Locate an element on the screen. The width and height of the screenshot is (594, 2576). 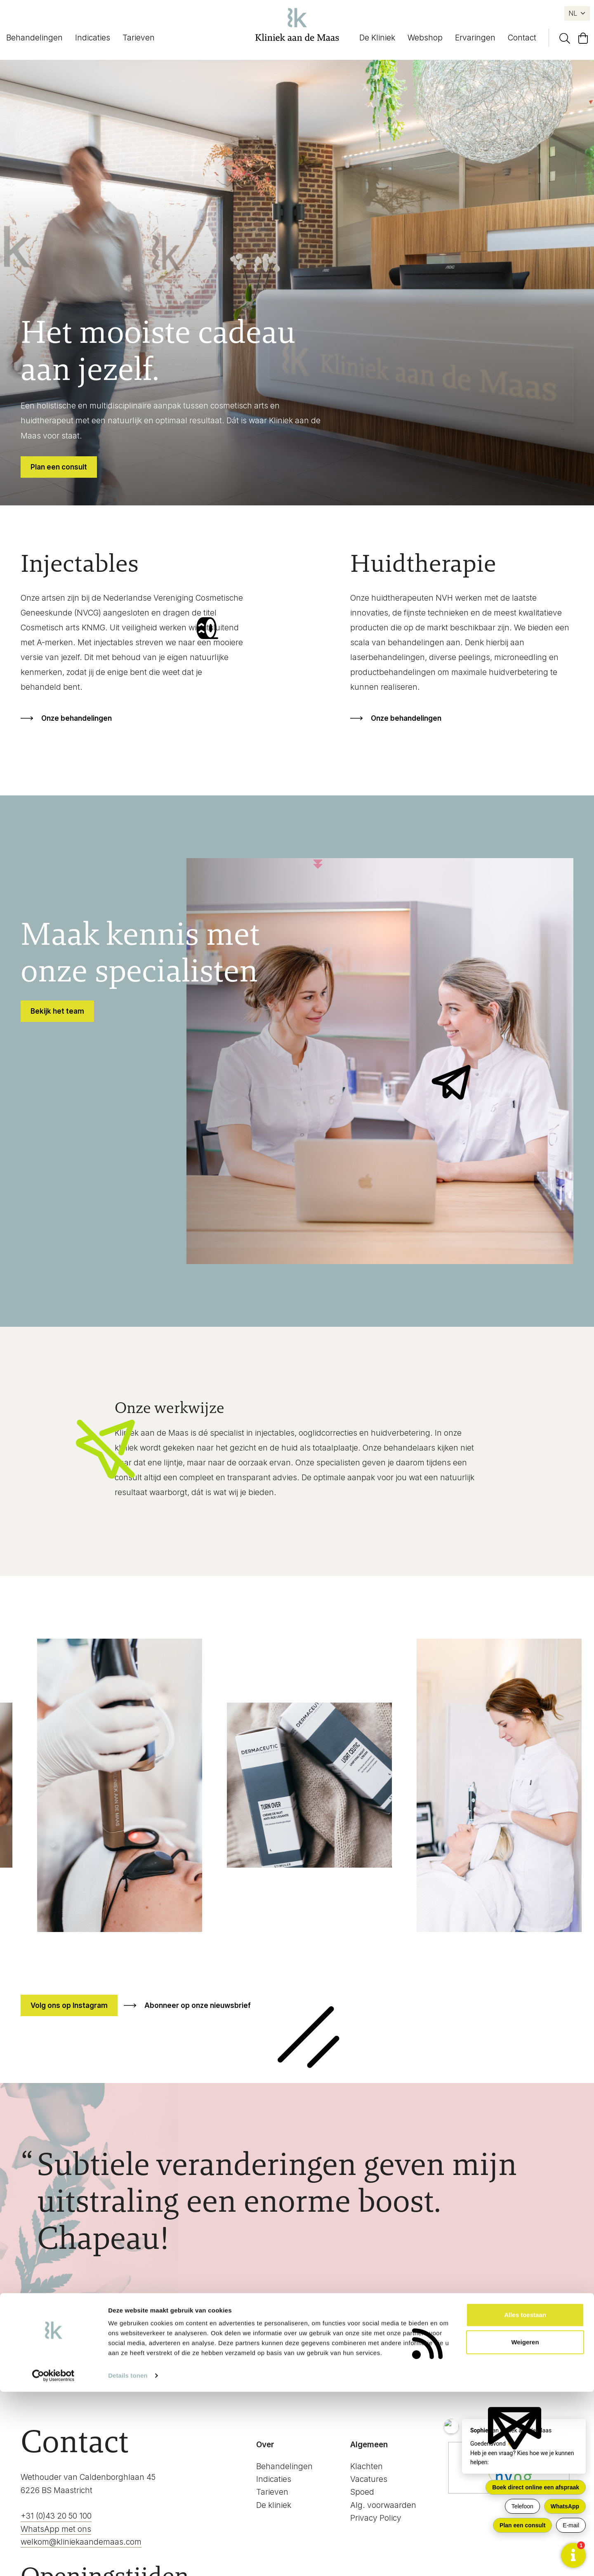
access DC/OS dashboard or services is located at coordinates (514, 2425).